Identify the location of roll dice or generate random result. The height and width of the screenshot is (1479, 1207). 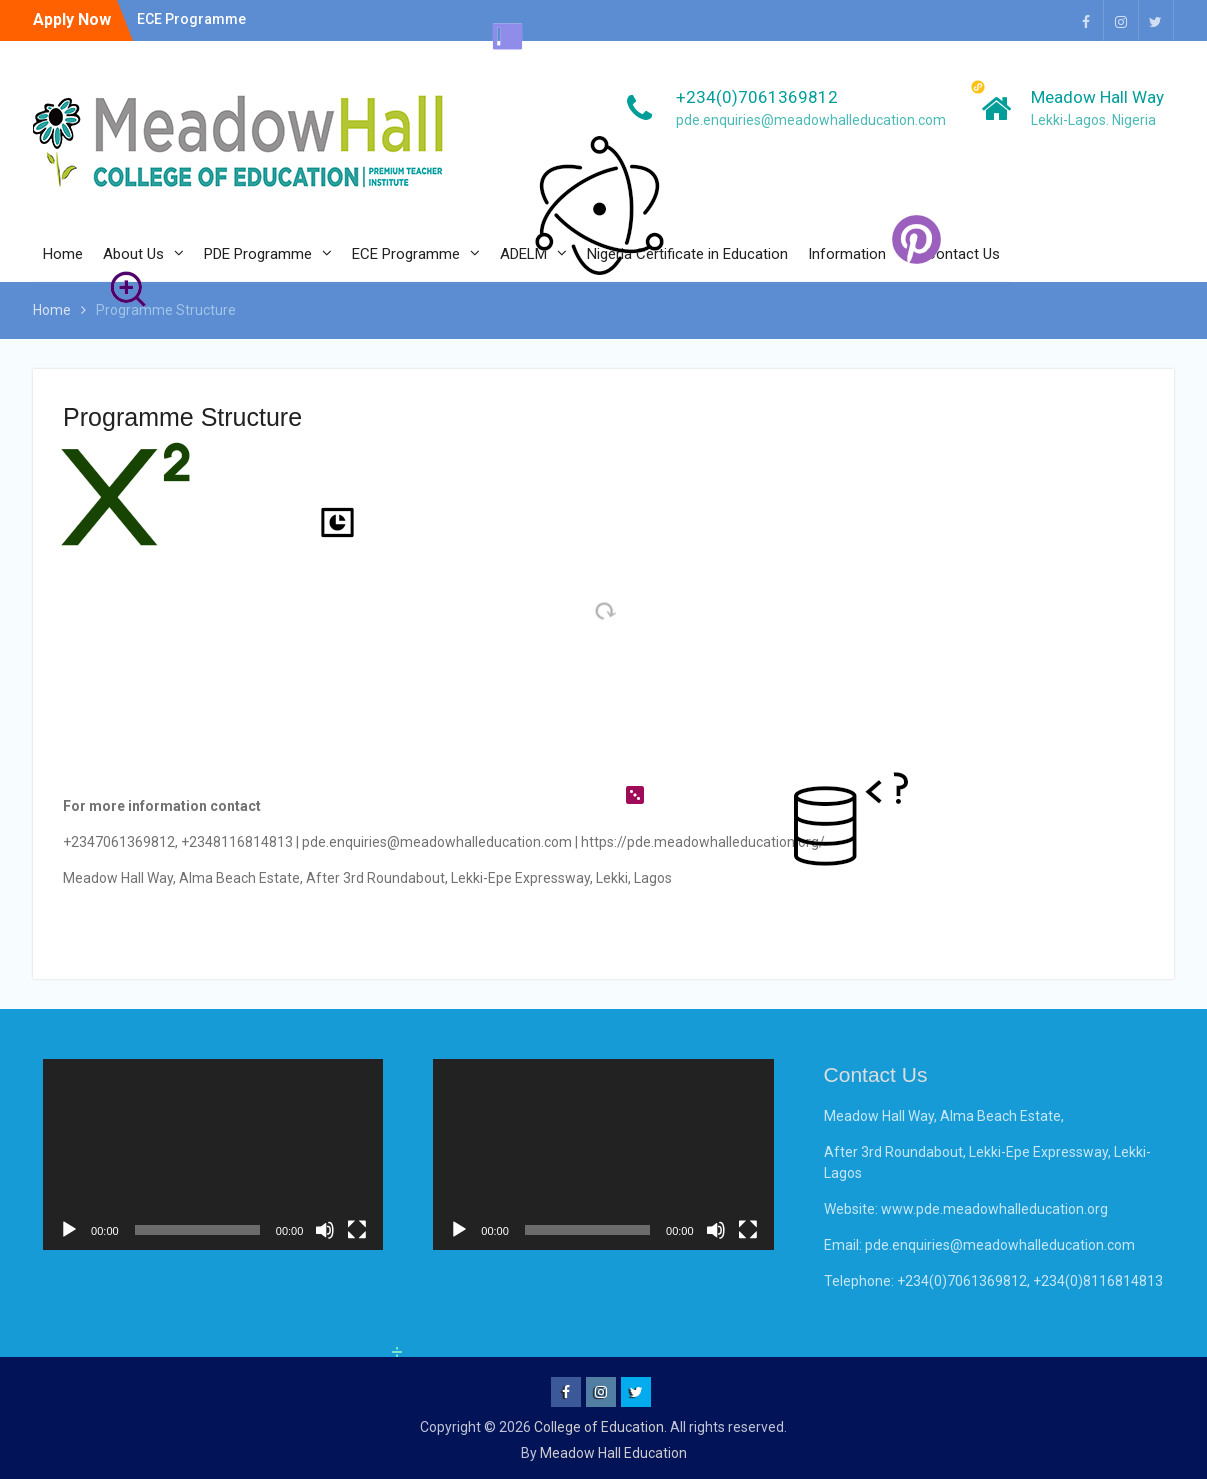
(635, 795).